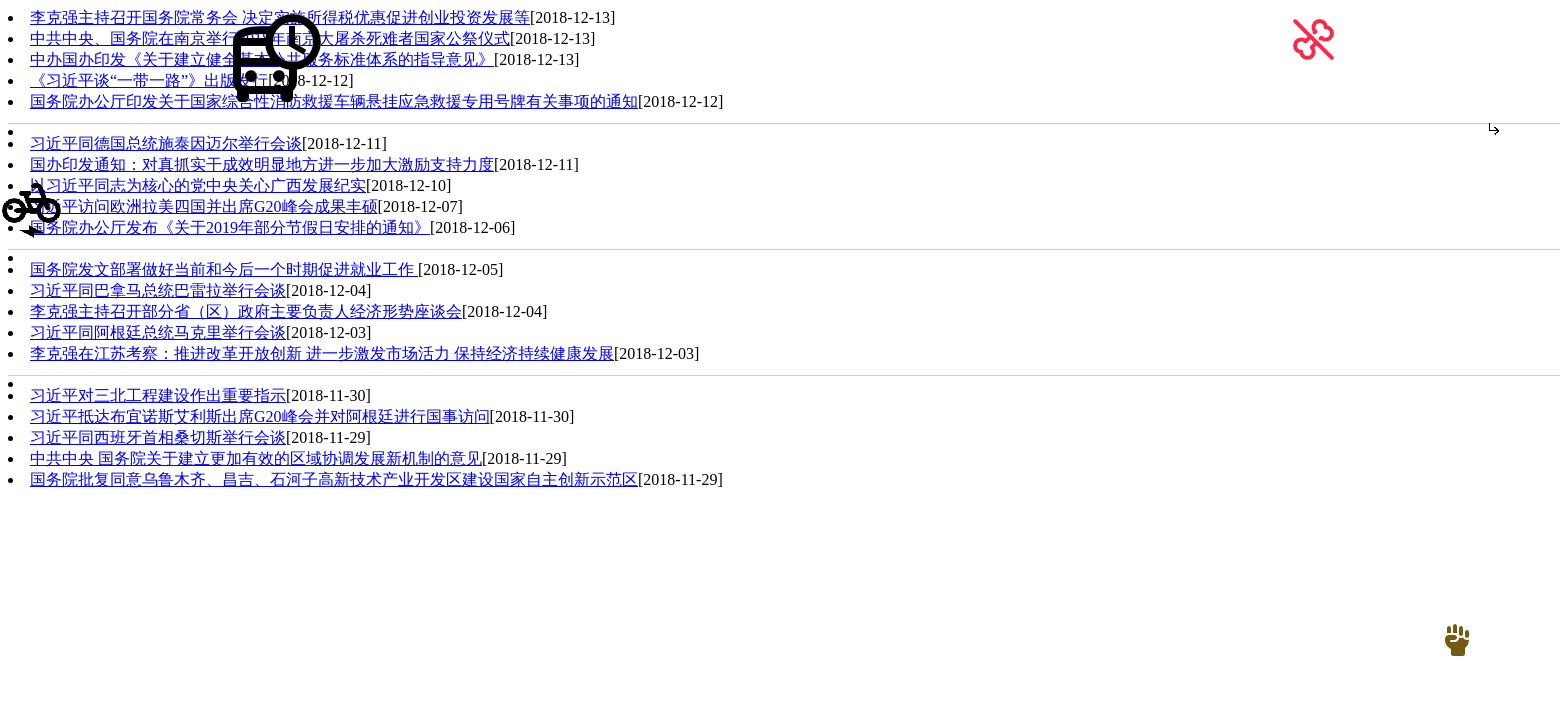 The image size is (1568, 720). What do you see at coordinates (1457, 640) in the screenshot?
I see `show solidarity or support for a cause` at bounding box center [1457, 640].